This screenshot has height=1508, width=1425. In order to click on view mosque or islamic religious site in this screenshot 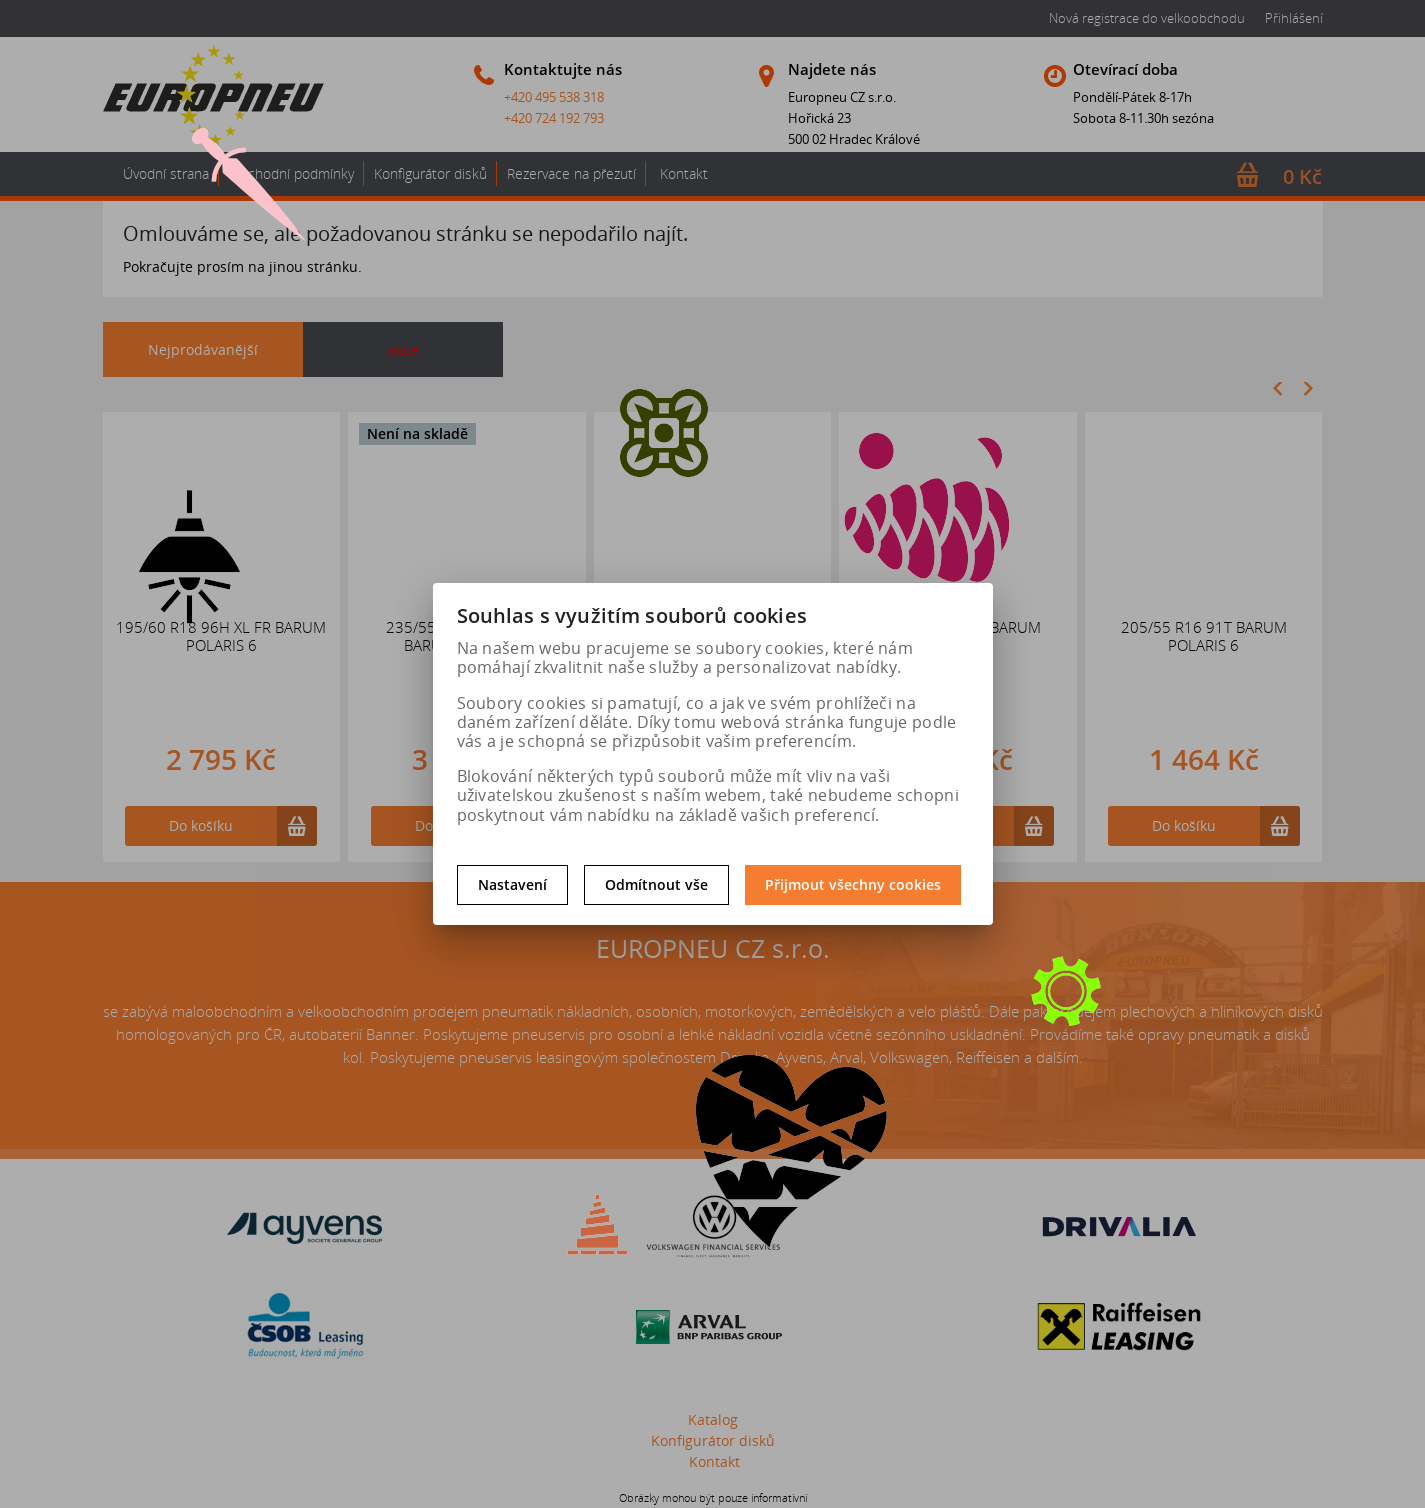, I will do `click(597, 1222)`.